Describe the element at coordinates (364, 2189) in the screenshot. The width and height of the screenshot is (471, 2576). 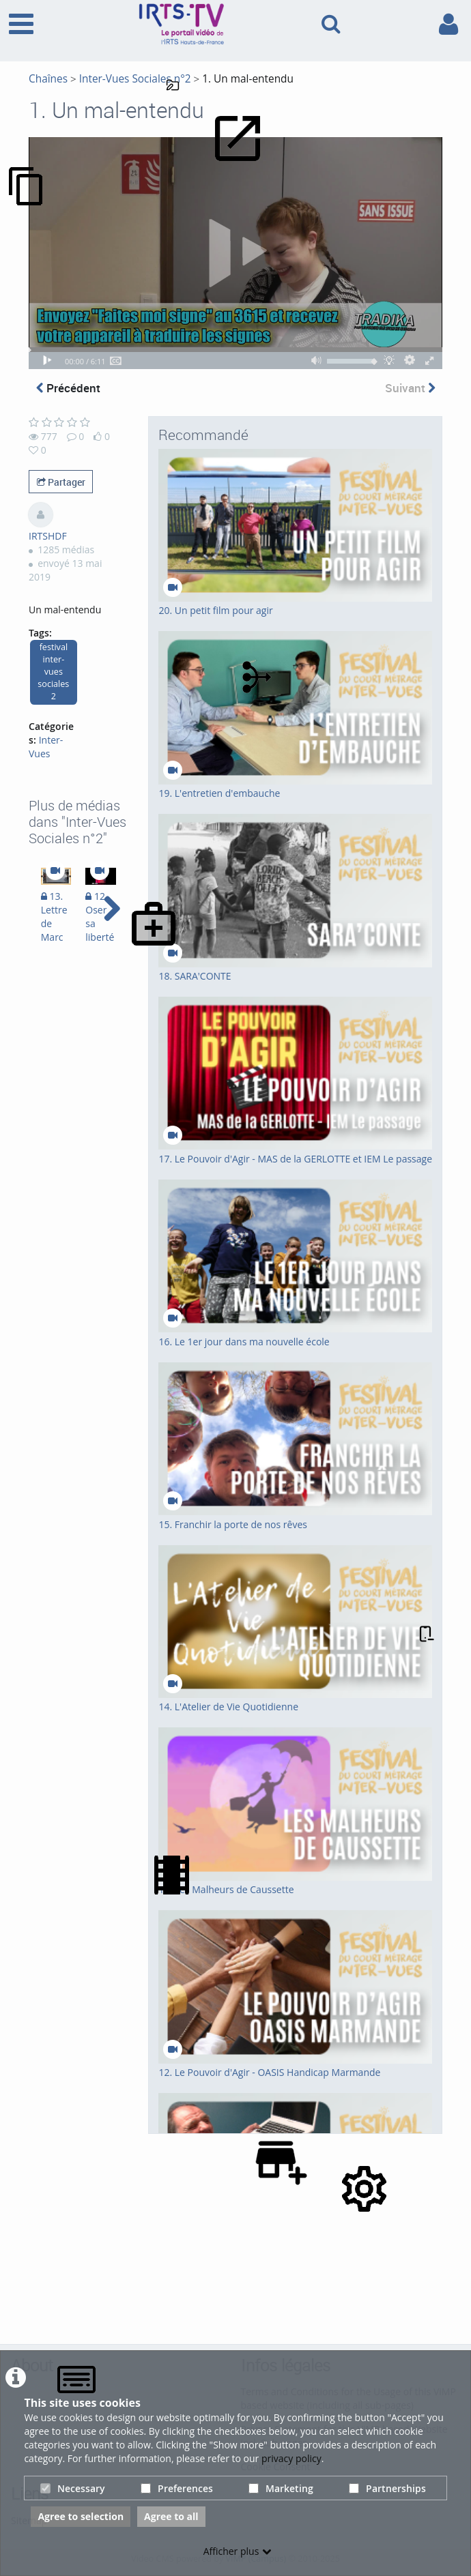
I see `open settings menu` at that location.